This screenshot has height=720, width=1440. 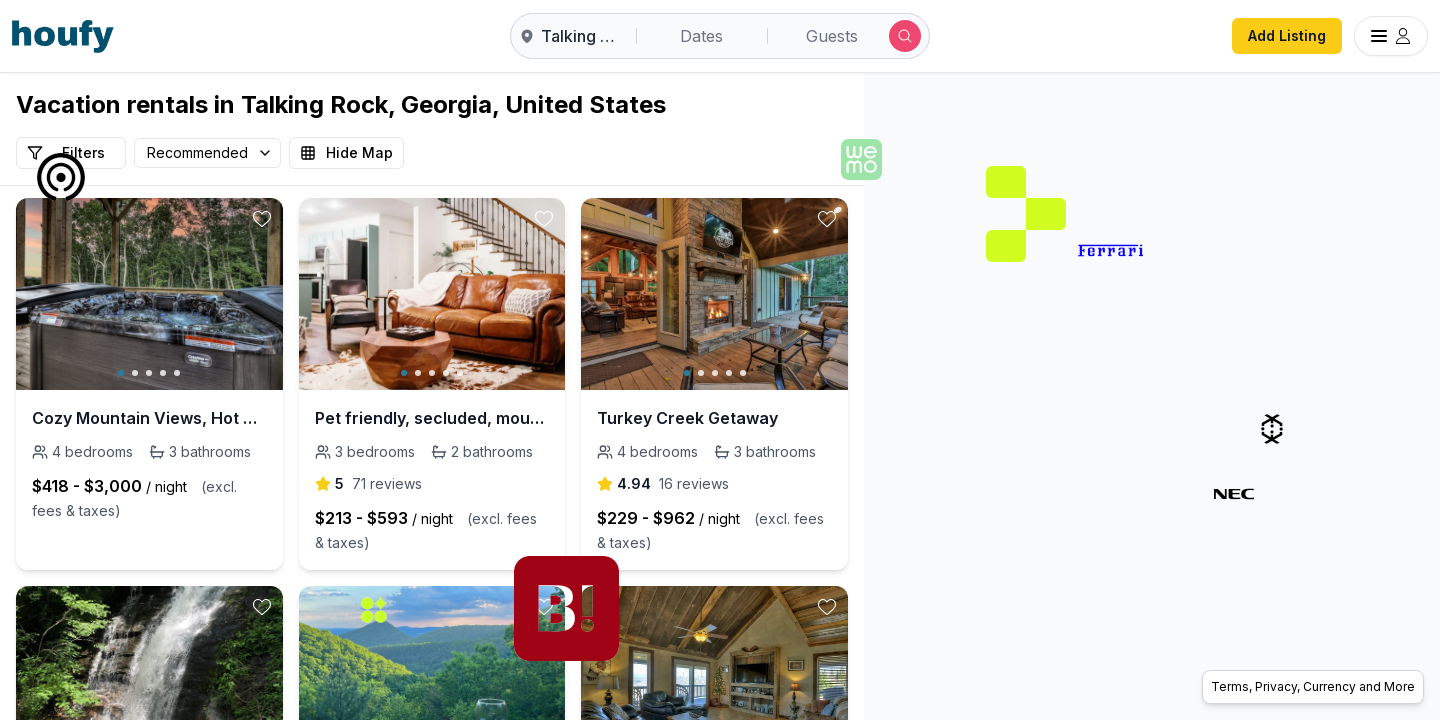 I want to click on tqdm python progress bar library logo, so click(x=61, y=177).